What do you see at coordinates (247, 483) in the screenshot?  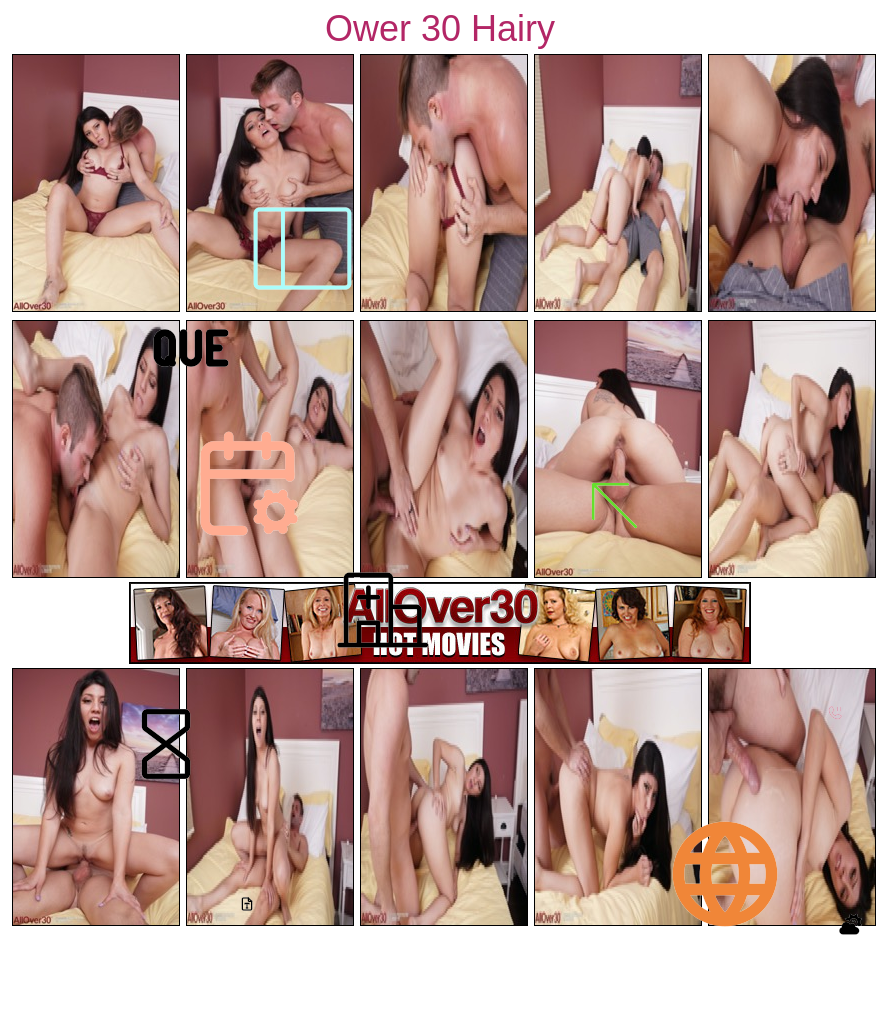 I see `access calendar settings` at bounding box center [247, 483].